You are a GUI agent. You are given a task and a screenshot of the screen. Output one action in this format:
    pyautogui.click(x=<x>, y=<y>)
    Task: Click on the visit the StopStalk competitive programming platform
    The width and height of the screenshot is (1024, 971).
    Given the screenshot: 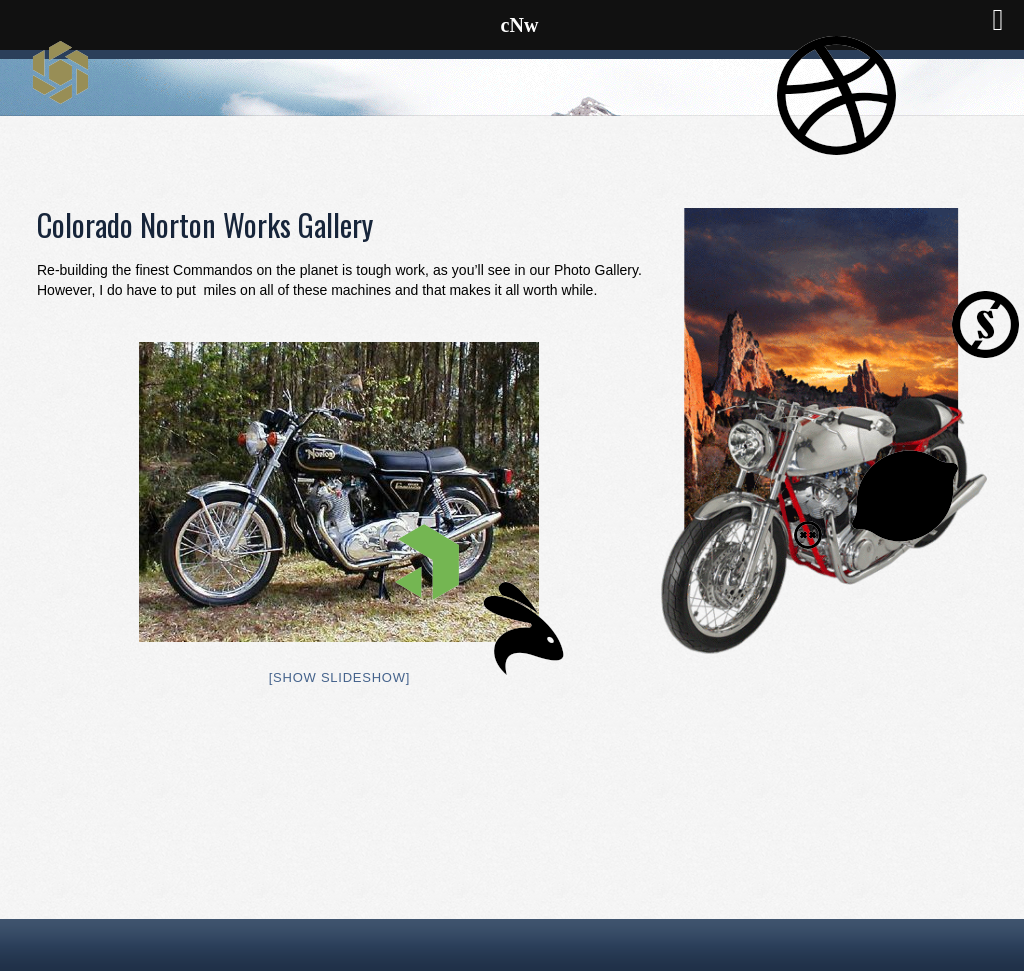 What is the action you would take?
    pyautogui.click(x=985, y=324)
    